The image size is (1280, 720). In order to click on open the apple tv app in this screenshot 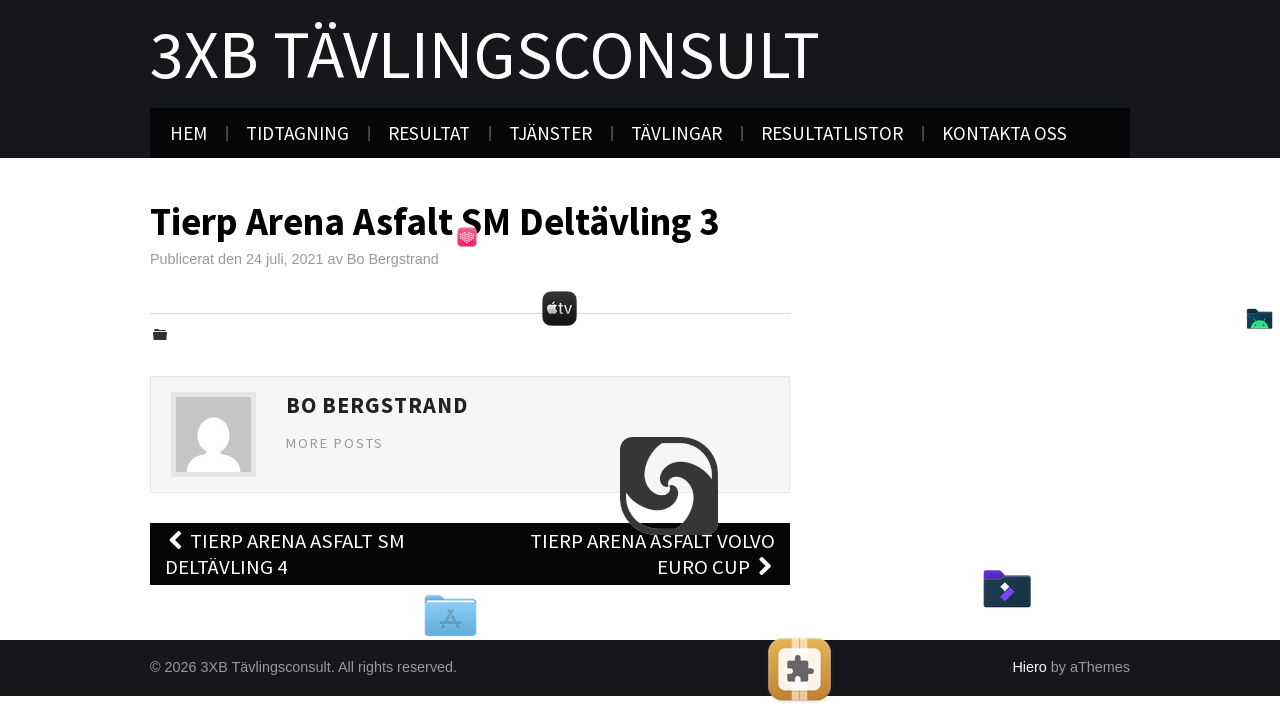, I will do `click(559, 308)`.